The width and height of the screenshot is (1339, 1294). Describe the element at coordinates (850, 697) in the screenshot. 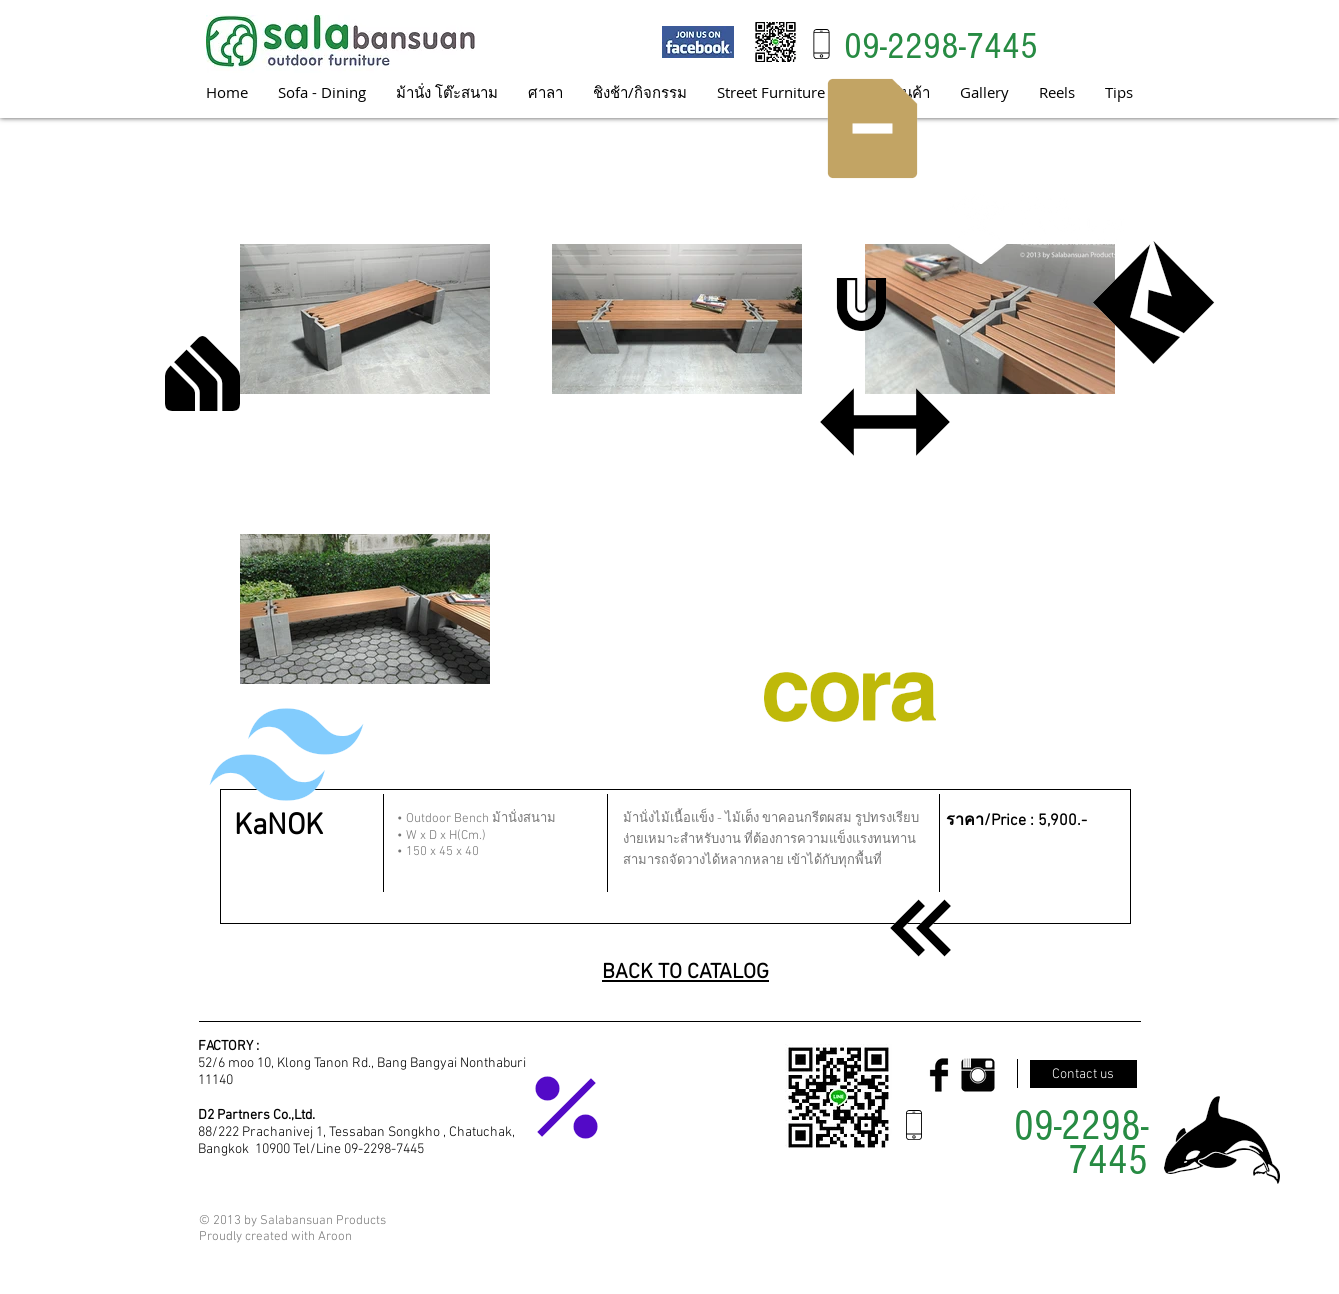

I see `Cora brand logo` at that location.